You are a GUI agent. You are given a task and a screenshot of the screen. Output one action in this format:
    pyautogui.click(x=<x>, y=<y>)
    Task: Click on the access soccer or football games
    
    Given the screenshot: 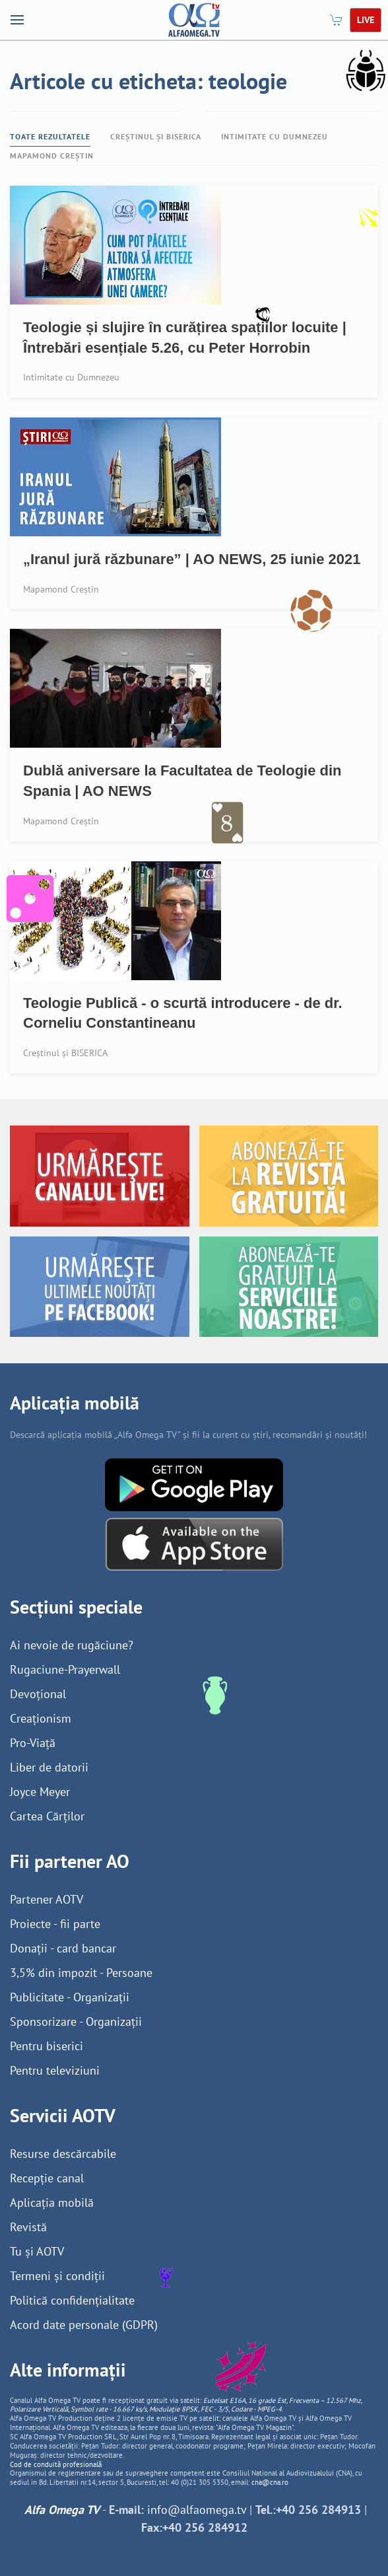 What is the action you would take?
    pyautogui.click(x=311, y=610)
    